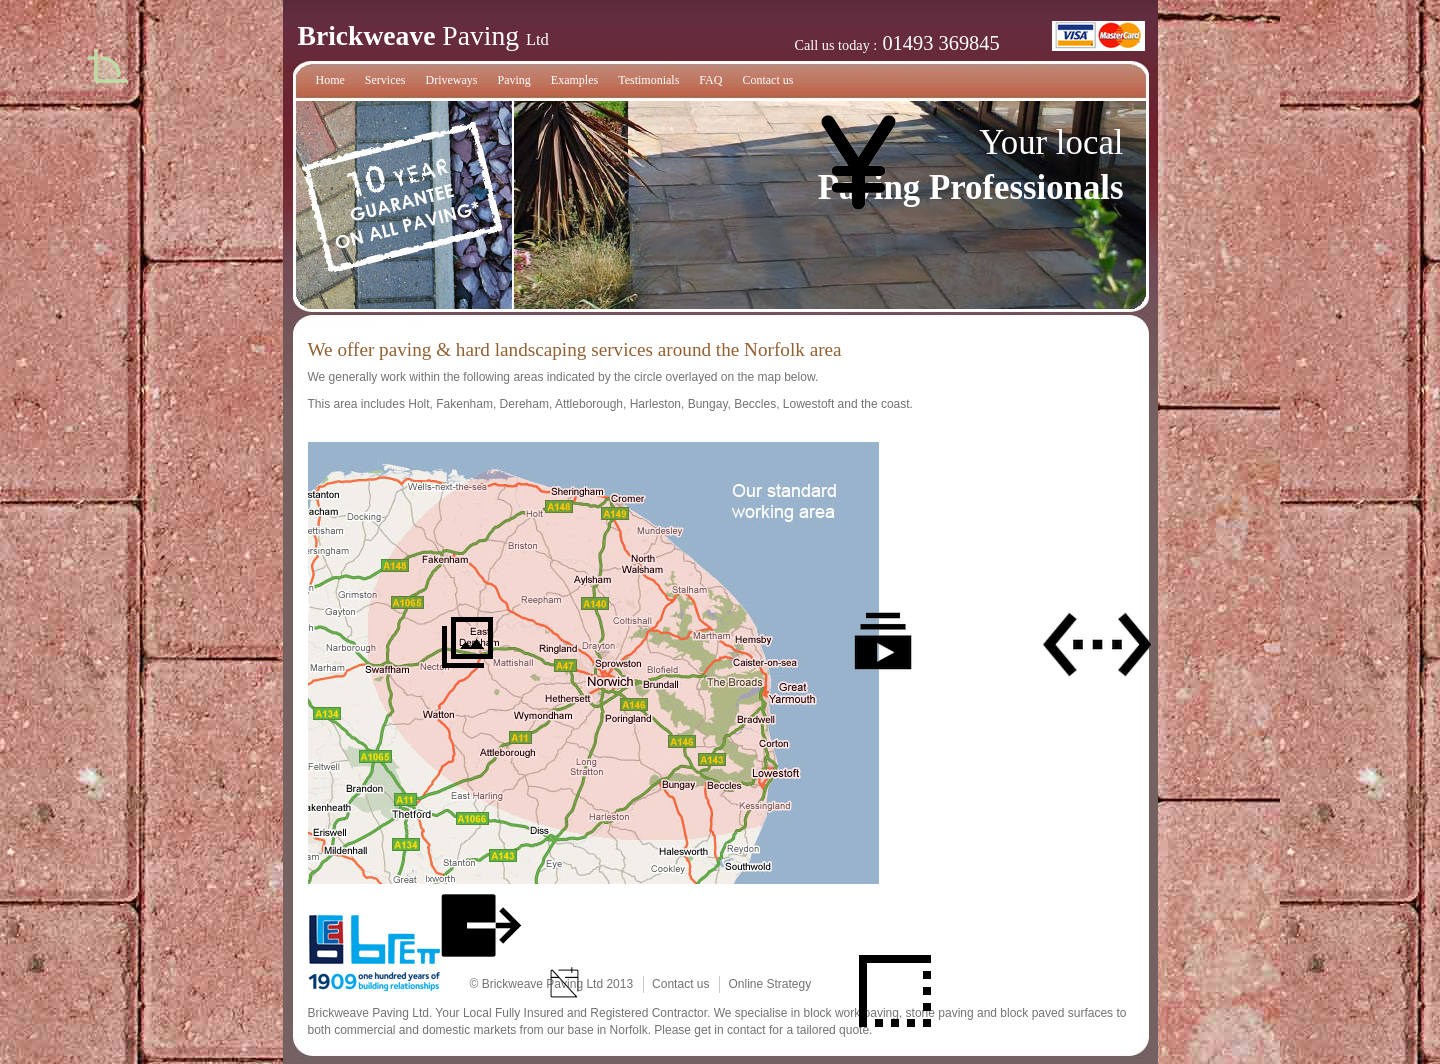 The width and height of the screenshot is (1440, 1064). What do you see at coordinates (1097, 644) in the screenshot?
I see `access ethernet or wired network settings` at bounding box center [1097, 644].